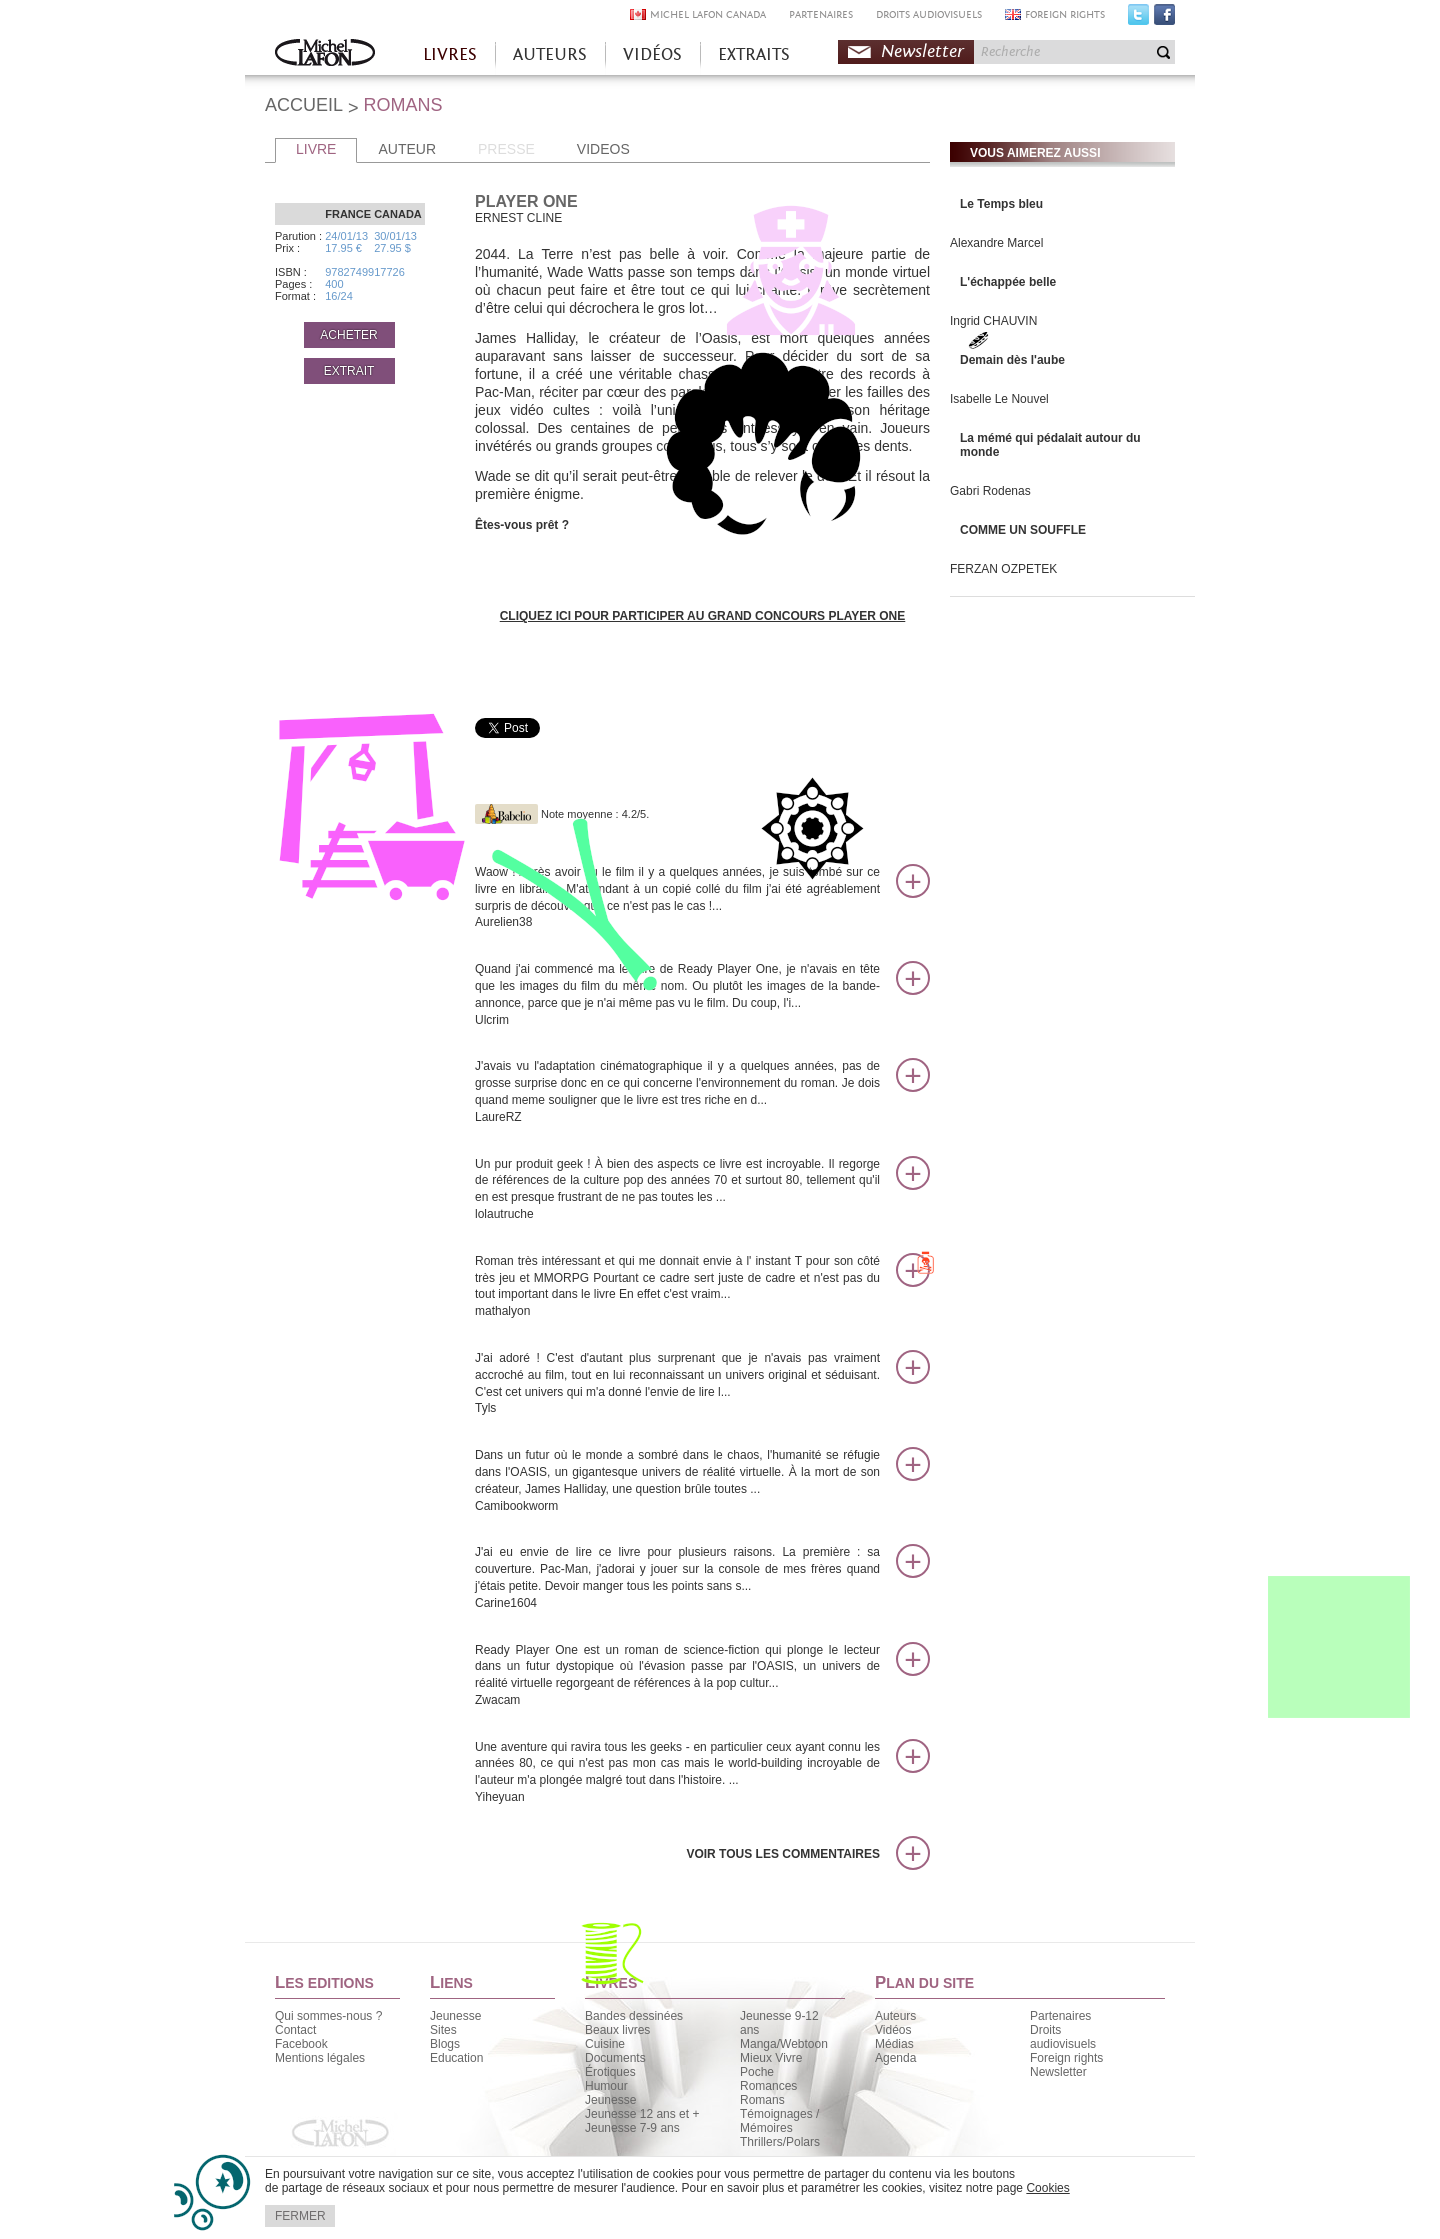  What do you see at coordinates (791, 271) in the screenshot?
I see `access healthcare or medical services` at bounding box center [791, 271].